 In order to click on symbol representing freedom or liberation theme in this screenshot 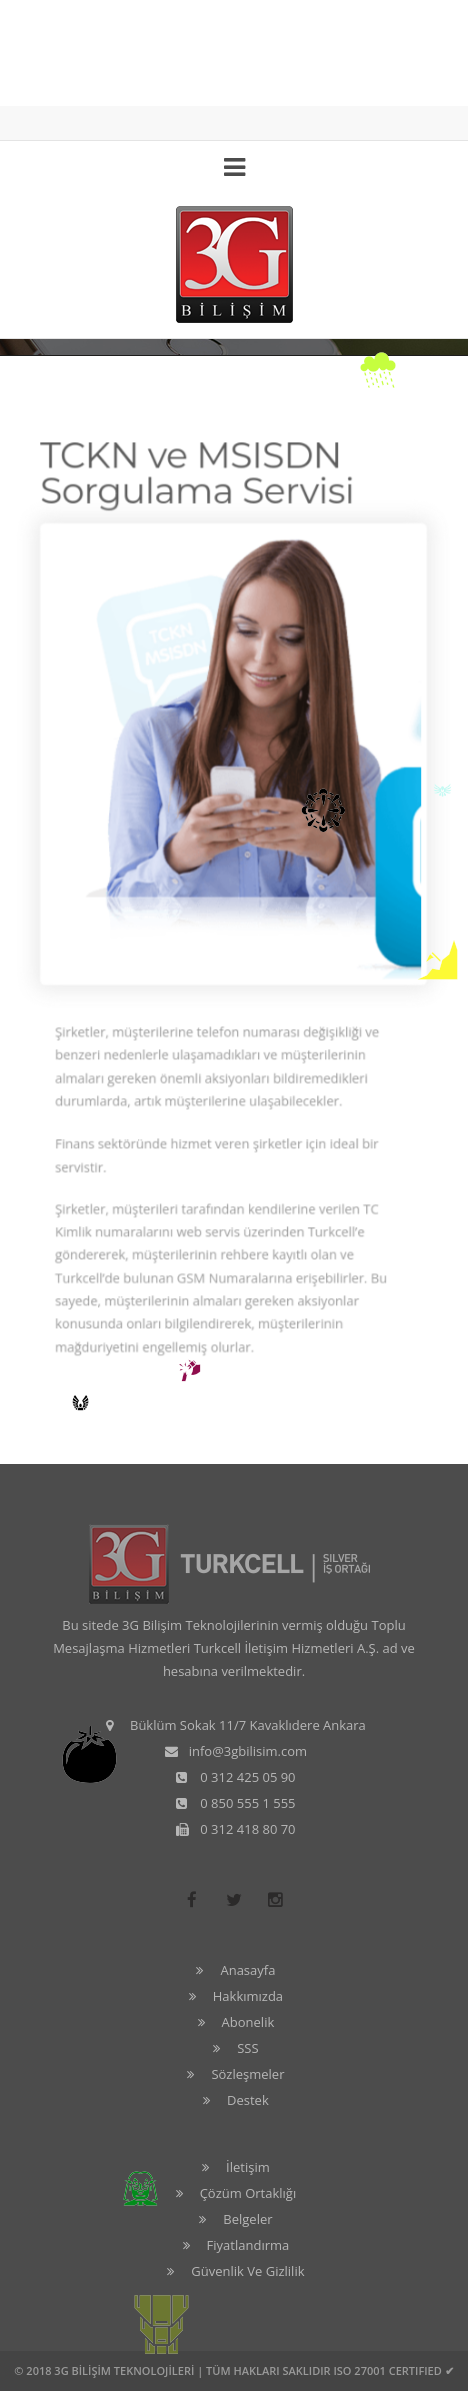, I will do `click(442, 790)`.